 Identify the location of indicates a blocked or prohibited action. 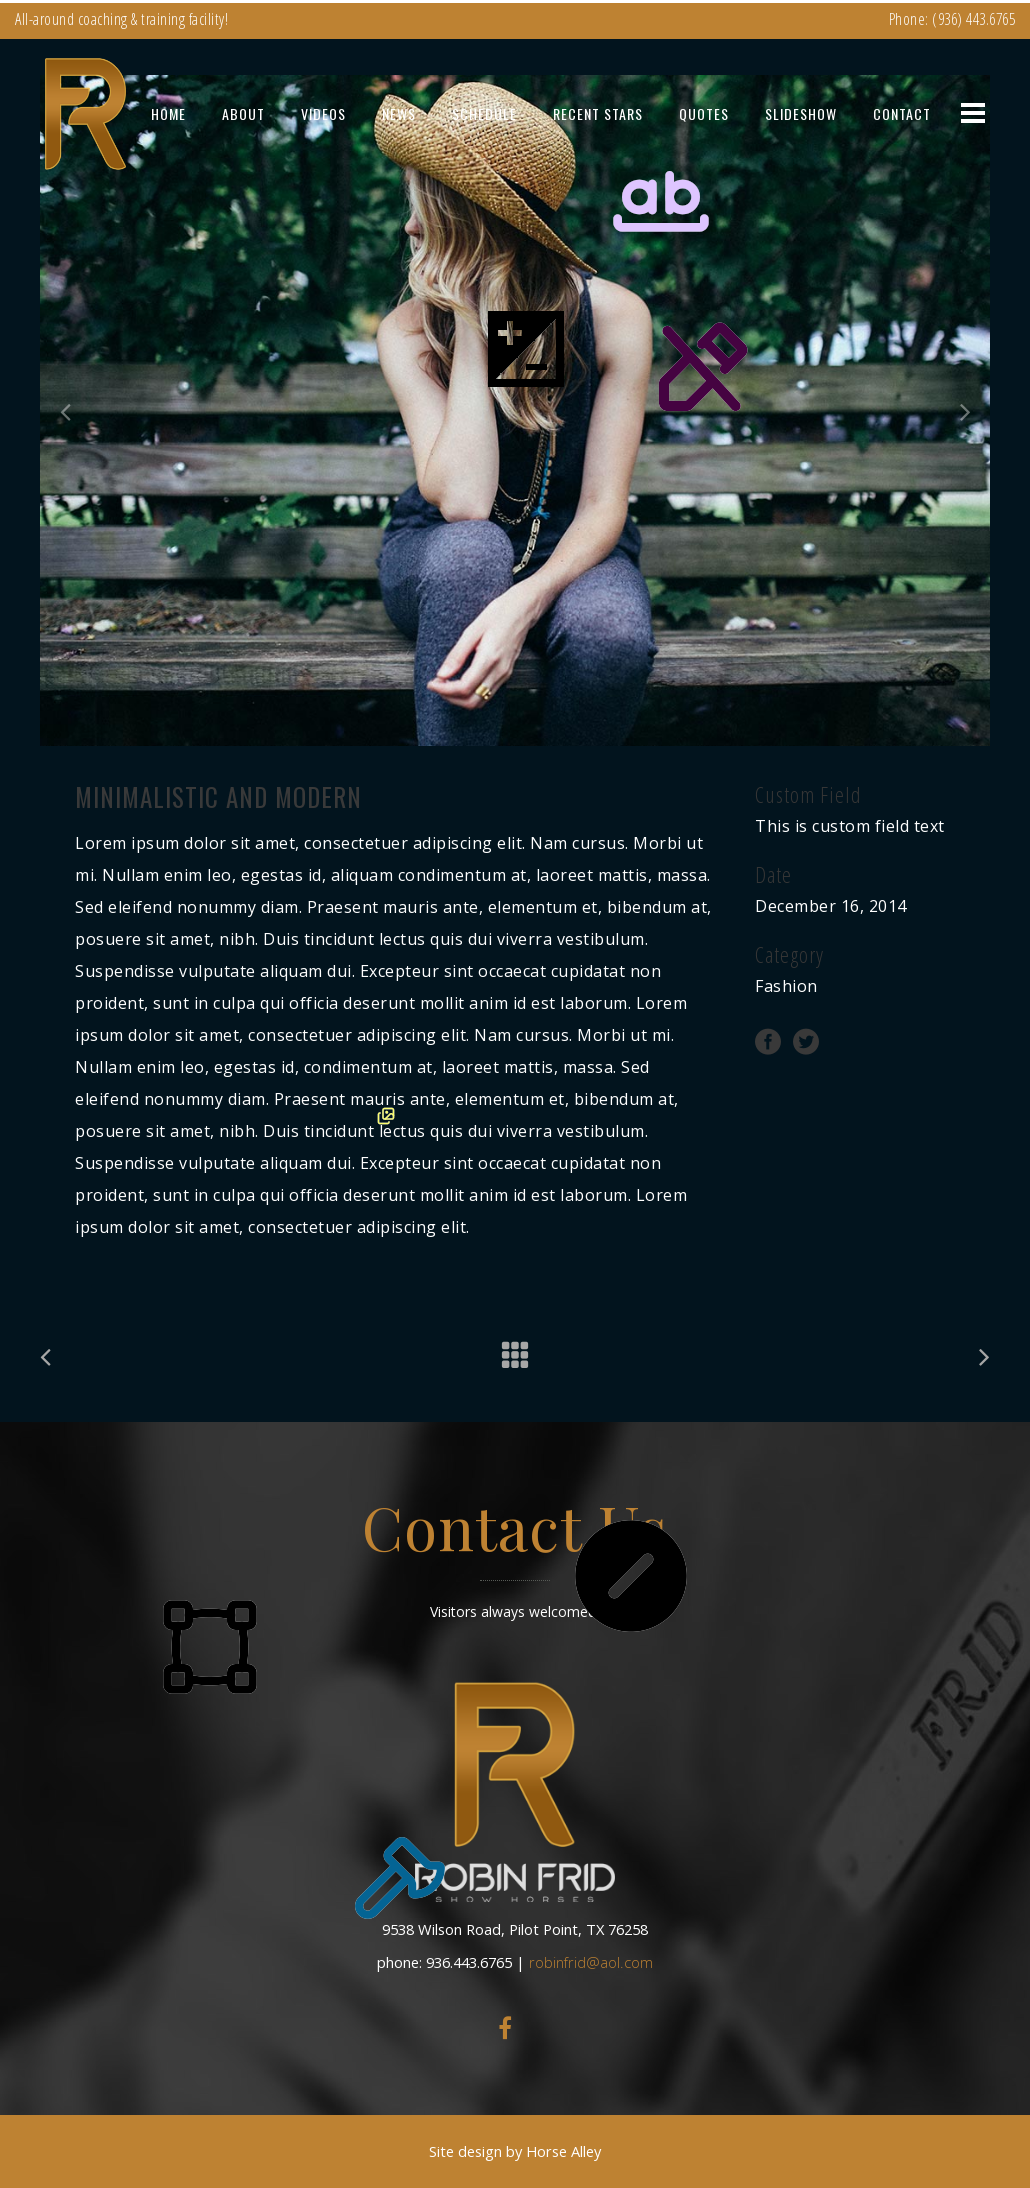
(631, 1576).